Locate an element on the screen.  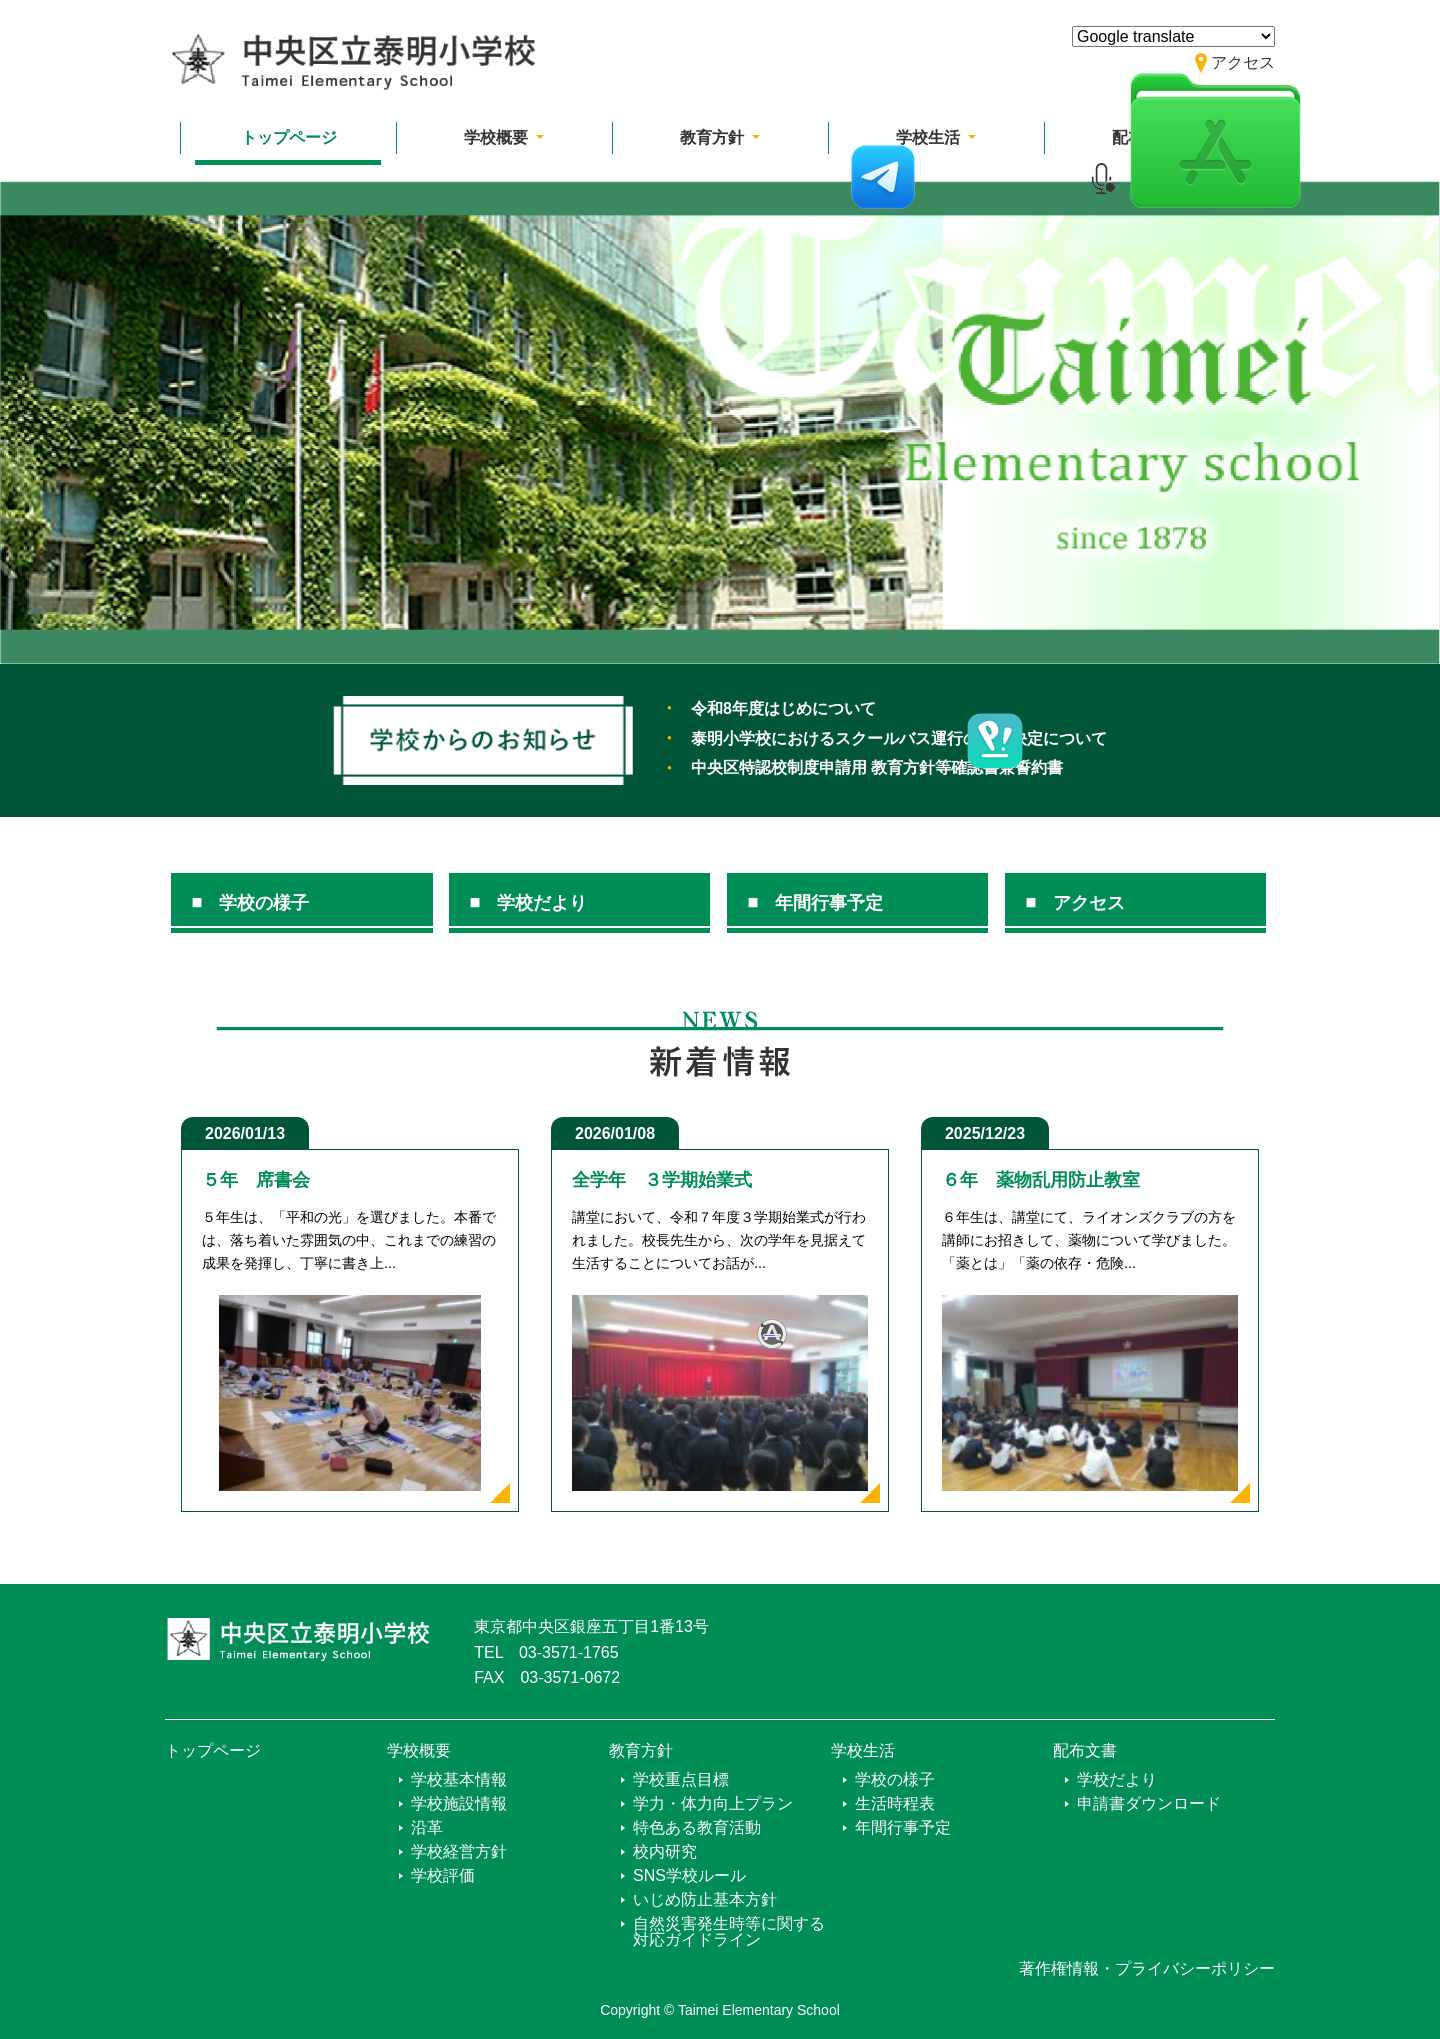
launch Pop!_OS application is located at coordinates (995, 741).